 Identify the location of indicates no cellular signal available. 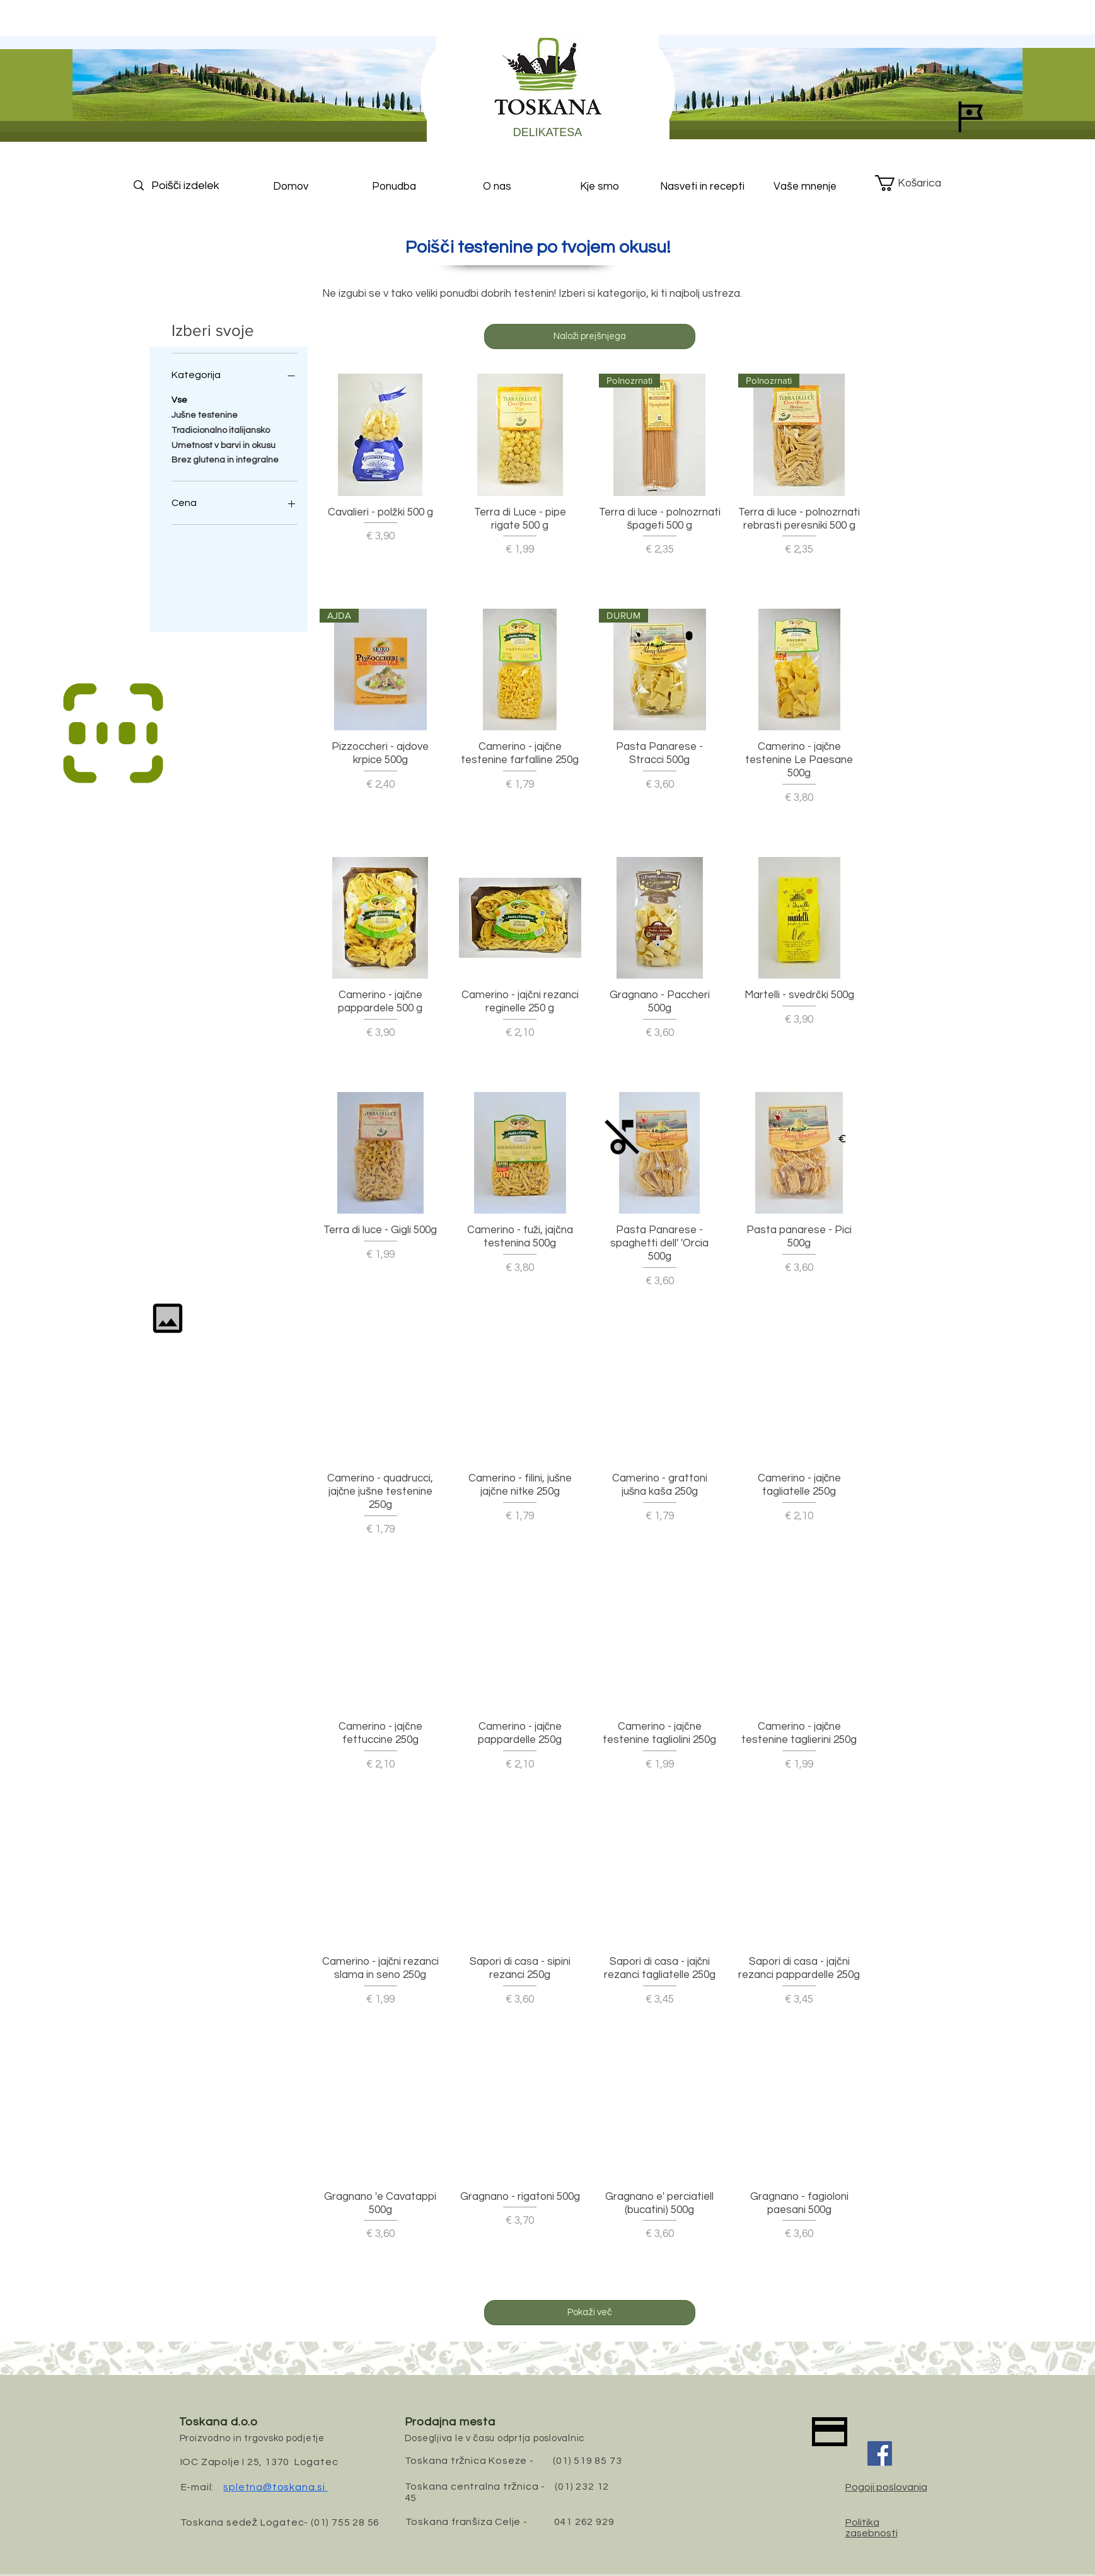
(714, 616).